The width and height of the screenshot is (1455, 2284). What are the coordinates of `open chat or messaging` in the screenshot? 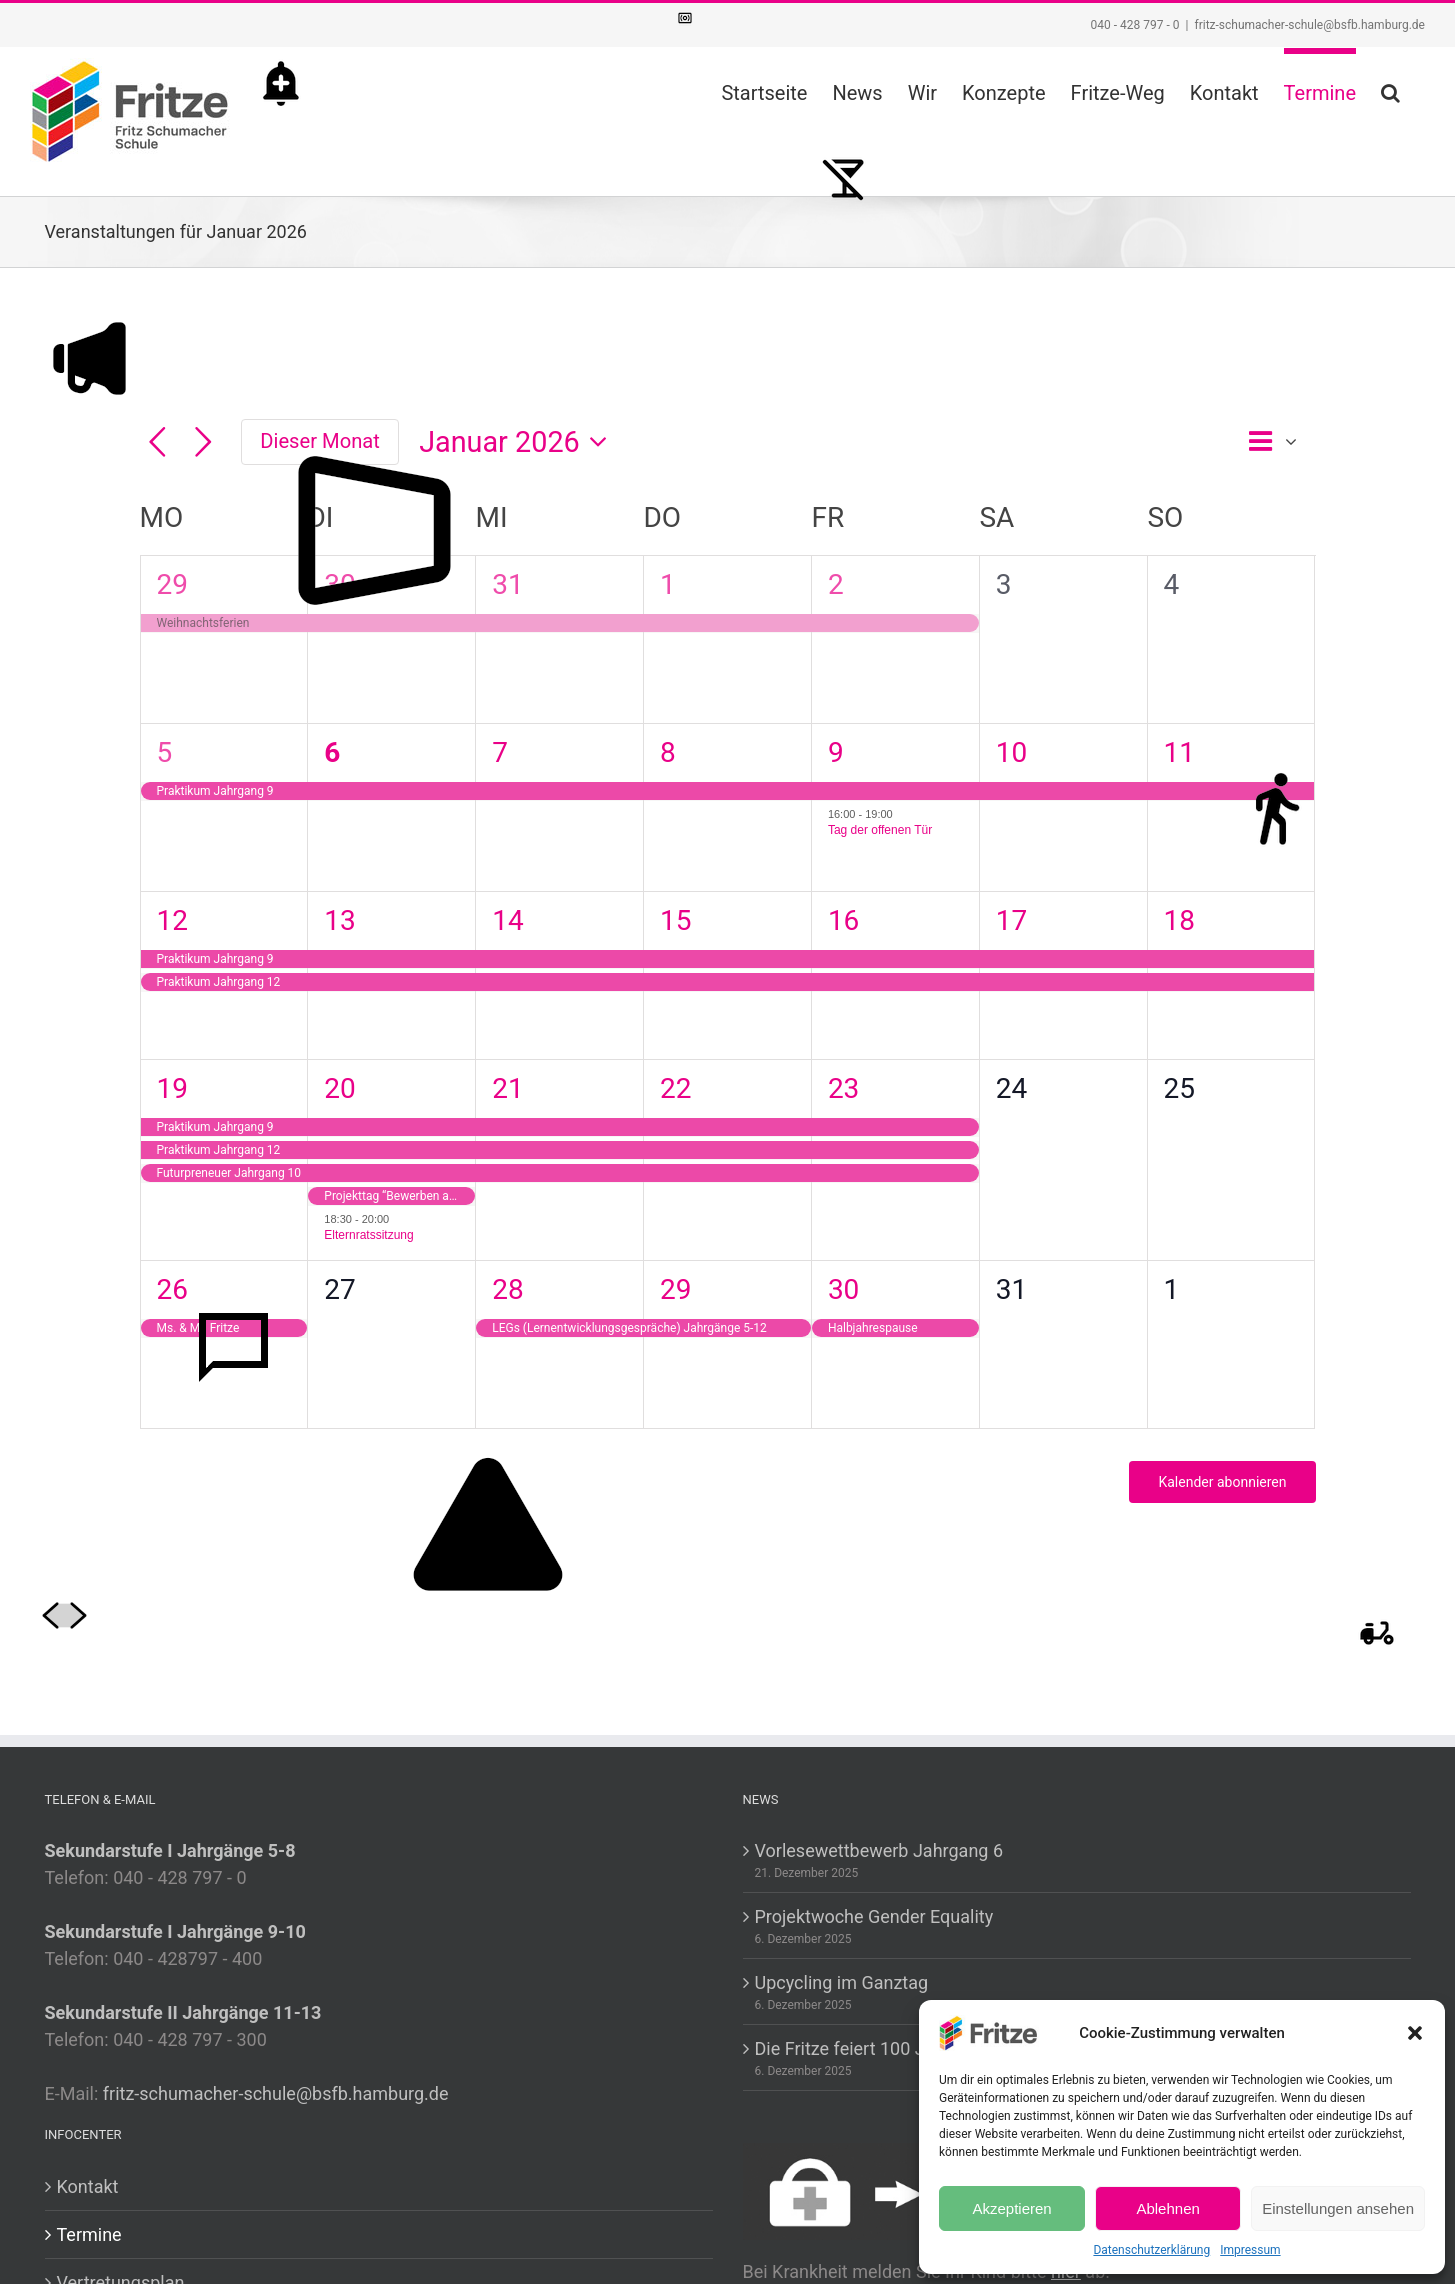 It's located at (233, 1347).